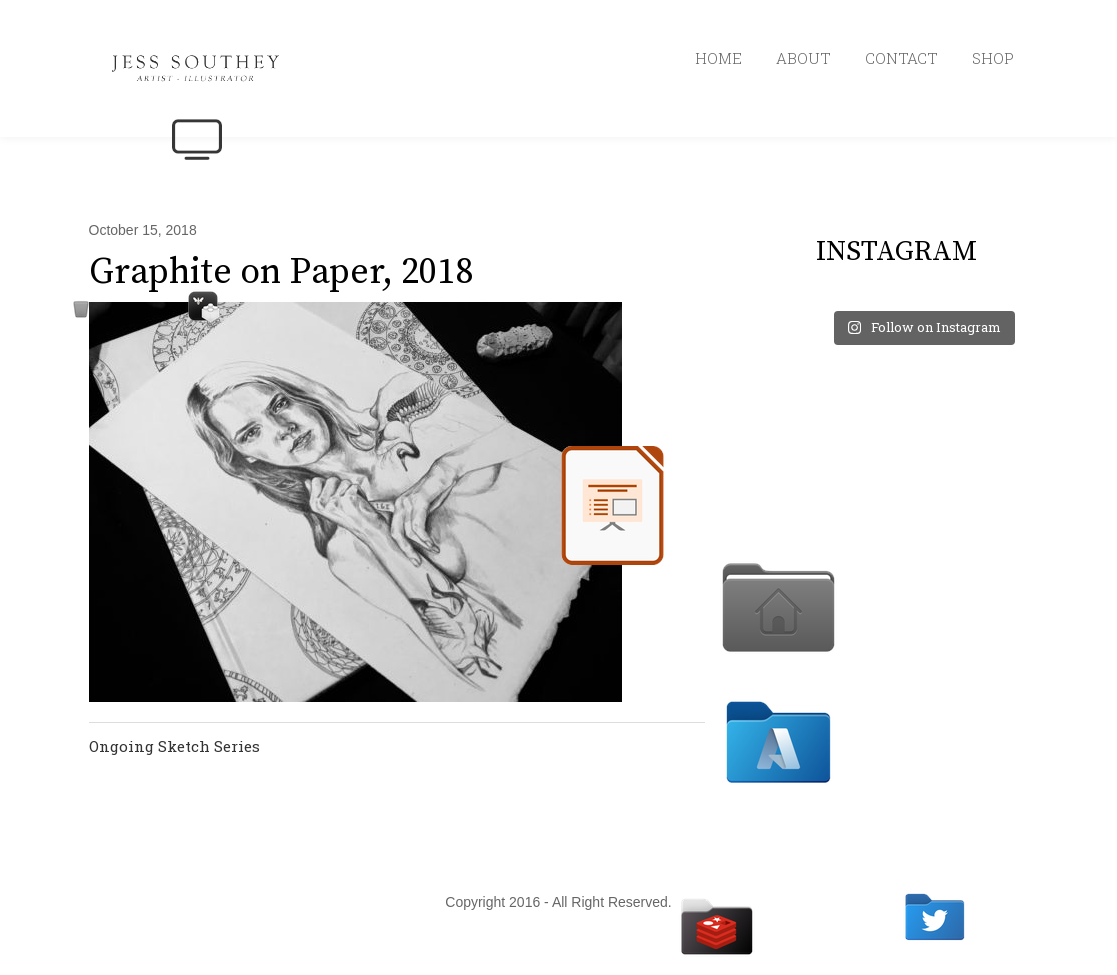  Describe the element at coordinates (612, 505) in the screenshot. I see `open a libreoffice impress presentation file` at that location.